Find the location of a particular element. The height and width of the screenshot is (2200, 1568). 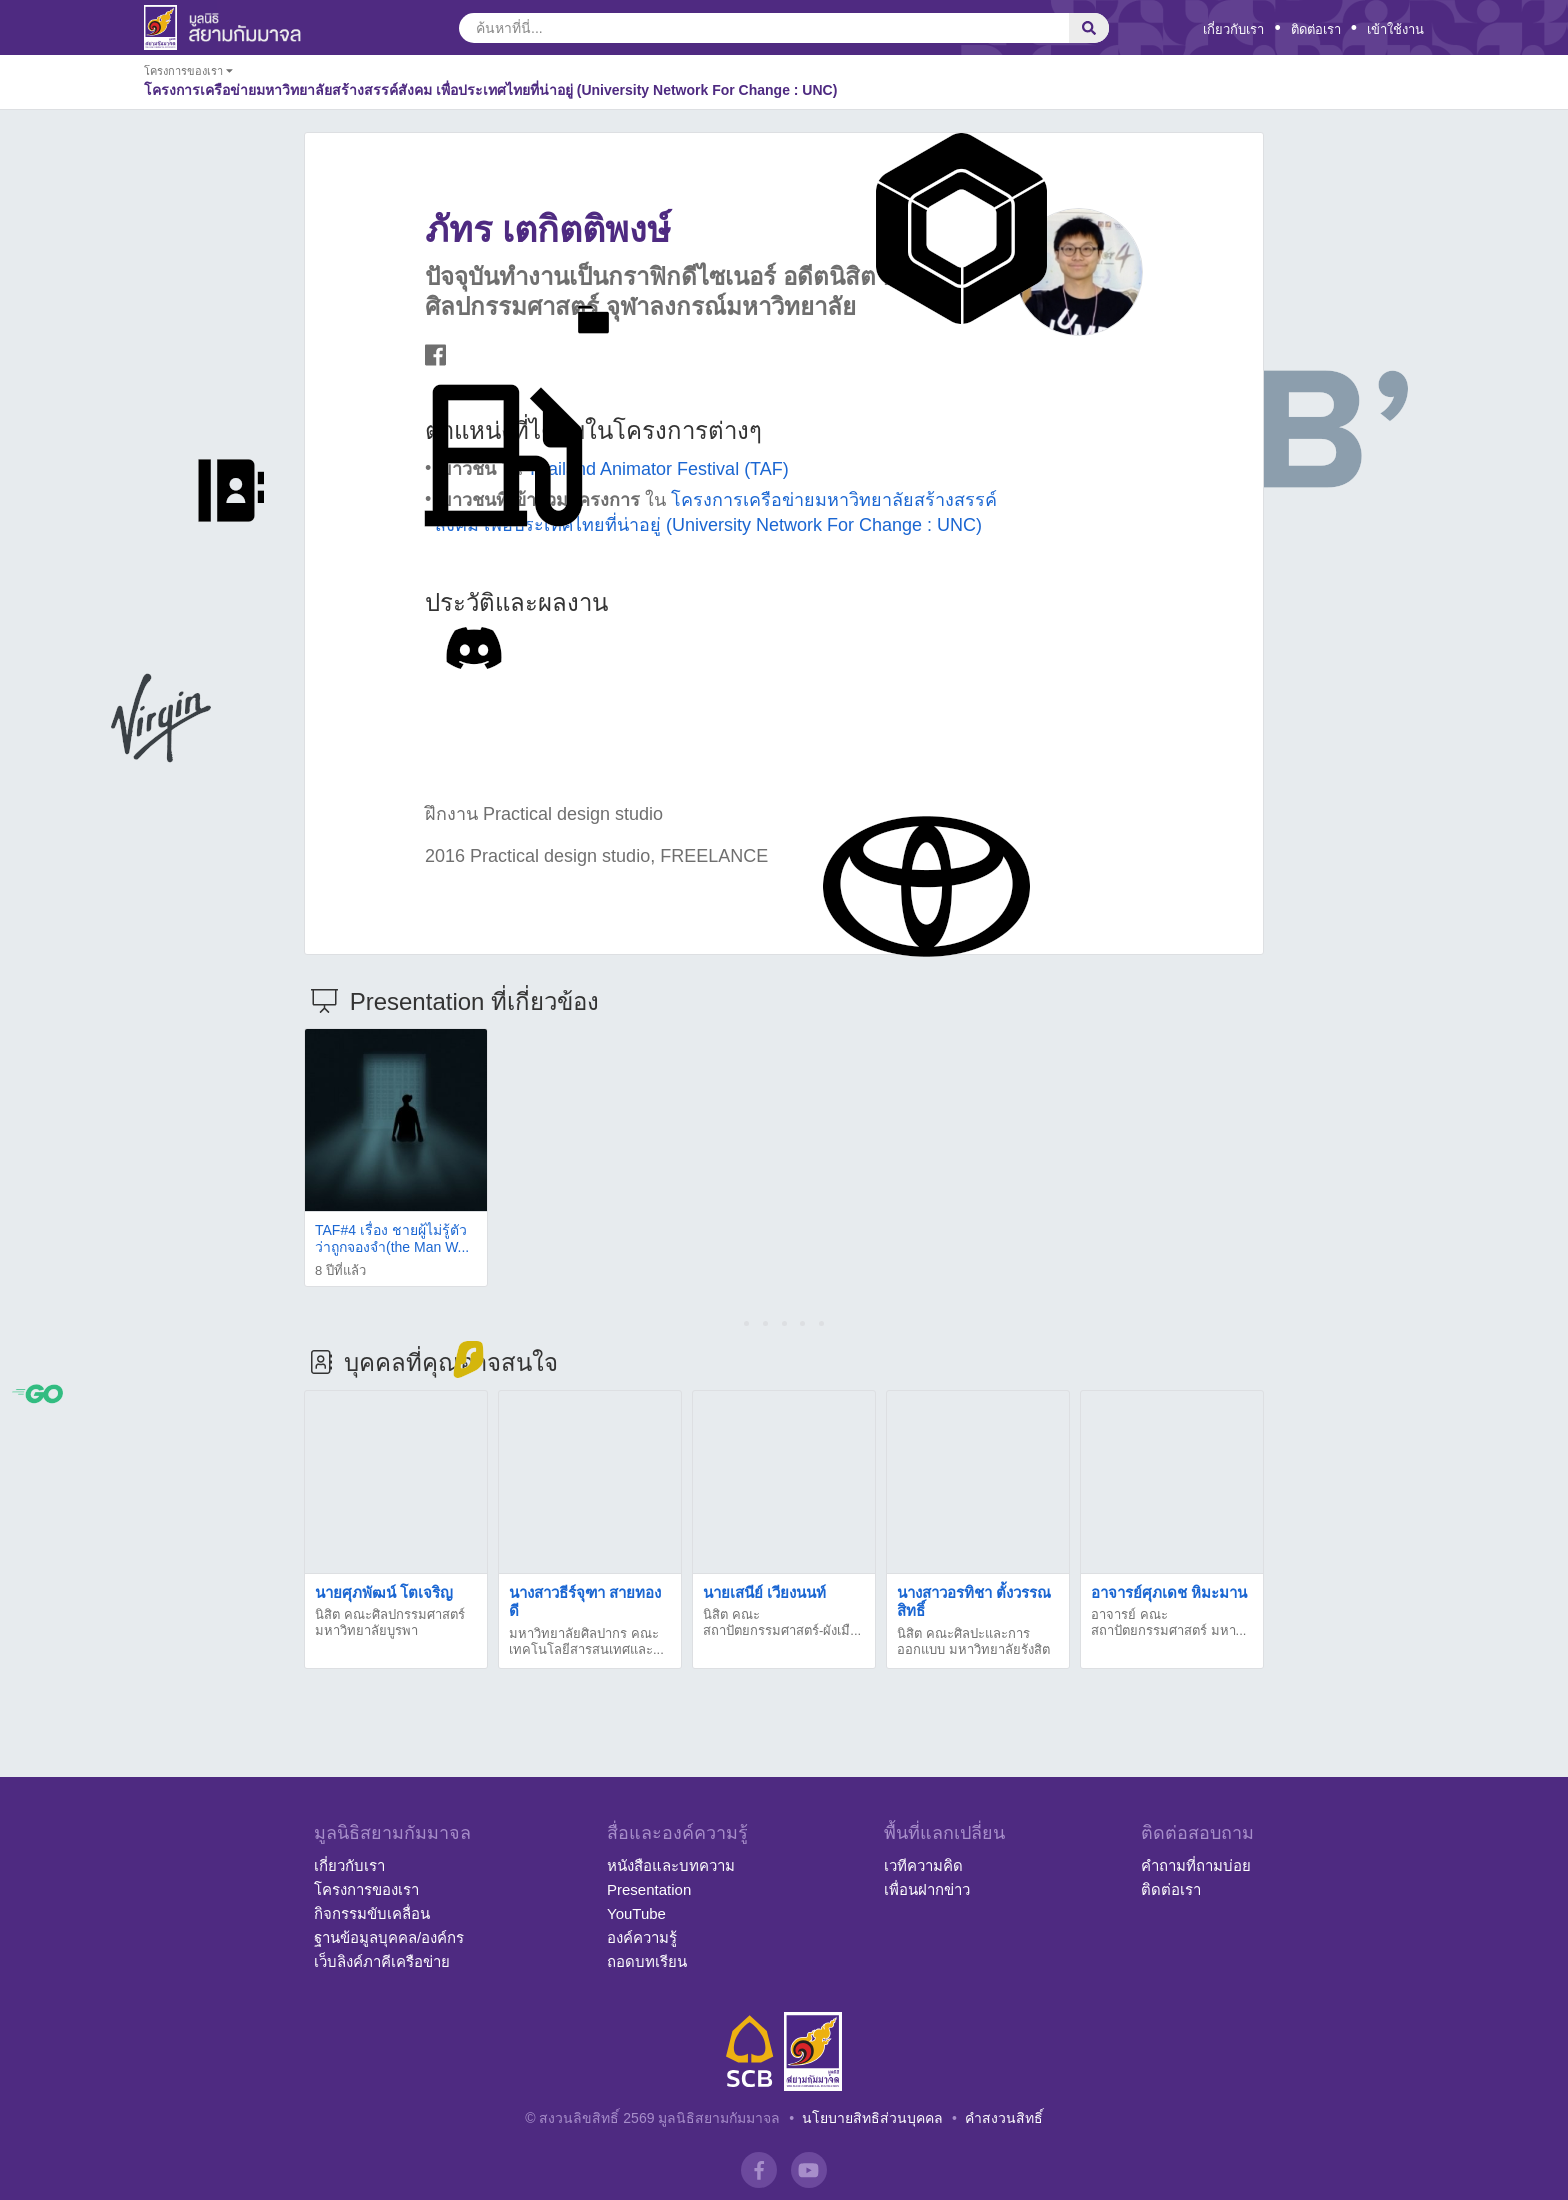

open surfshark vpn app is located at coordinates (468, 1359).